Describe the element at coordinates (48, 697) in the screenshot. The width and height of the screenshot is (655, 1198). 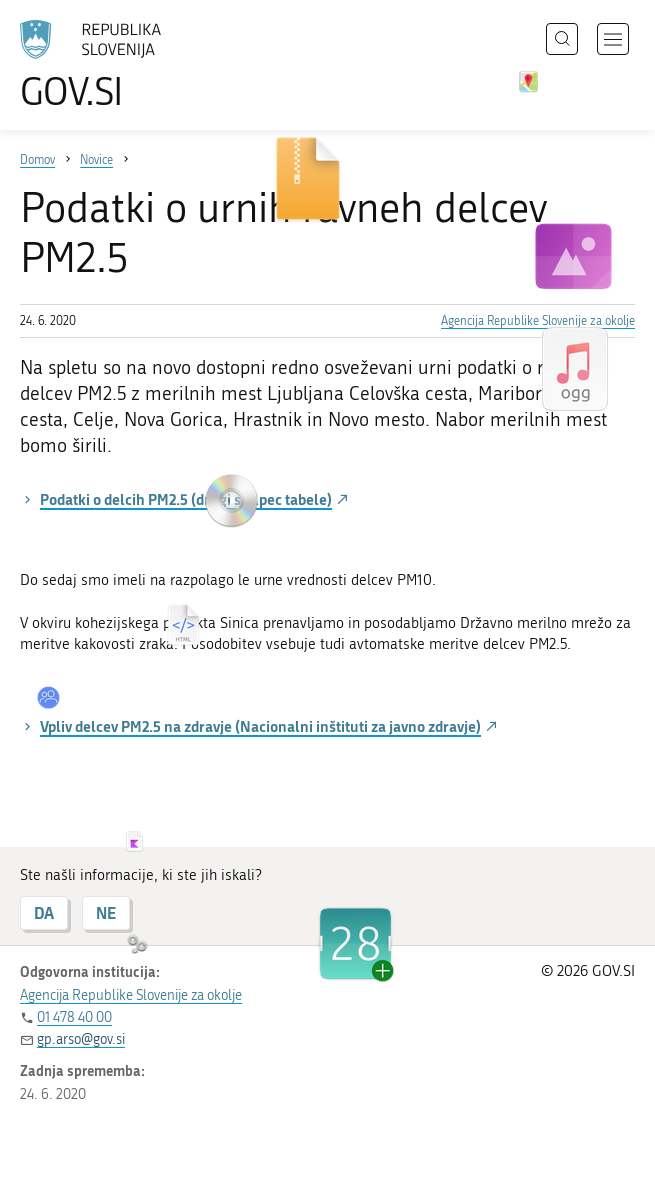
I see `access user account settings` at that location.